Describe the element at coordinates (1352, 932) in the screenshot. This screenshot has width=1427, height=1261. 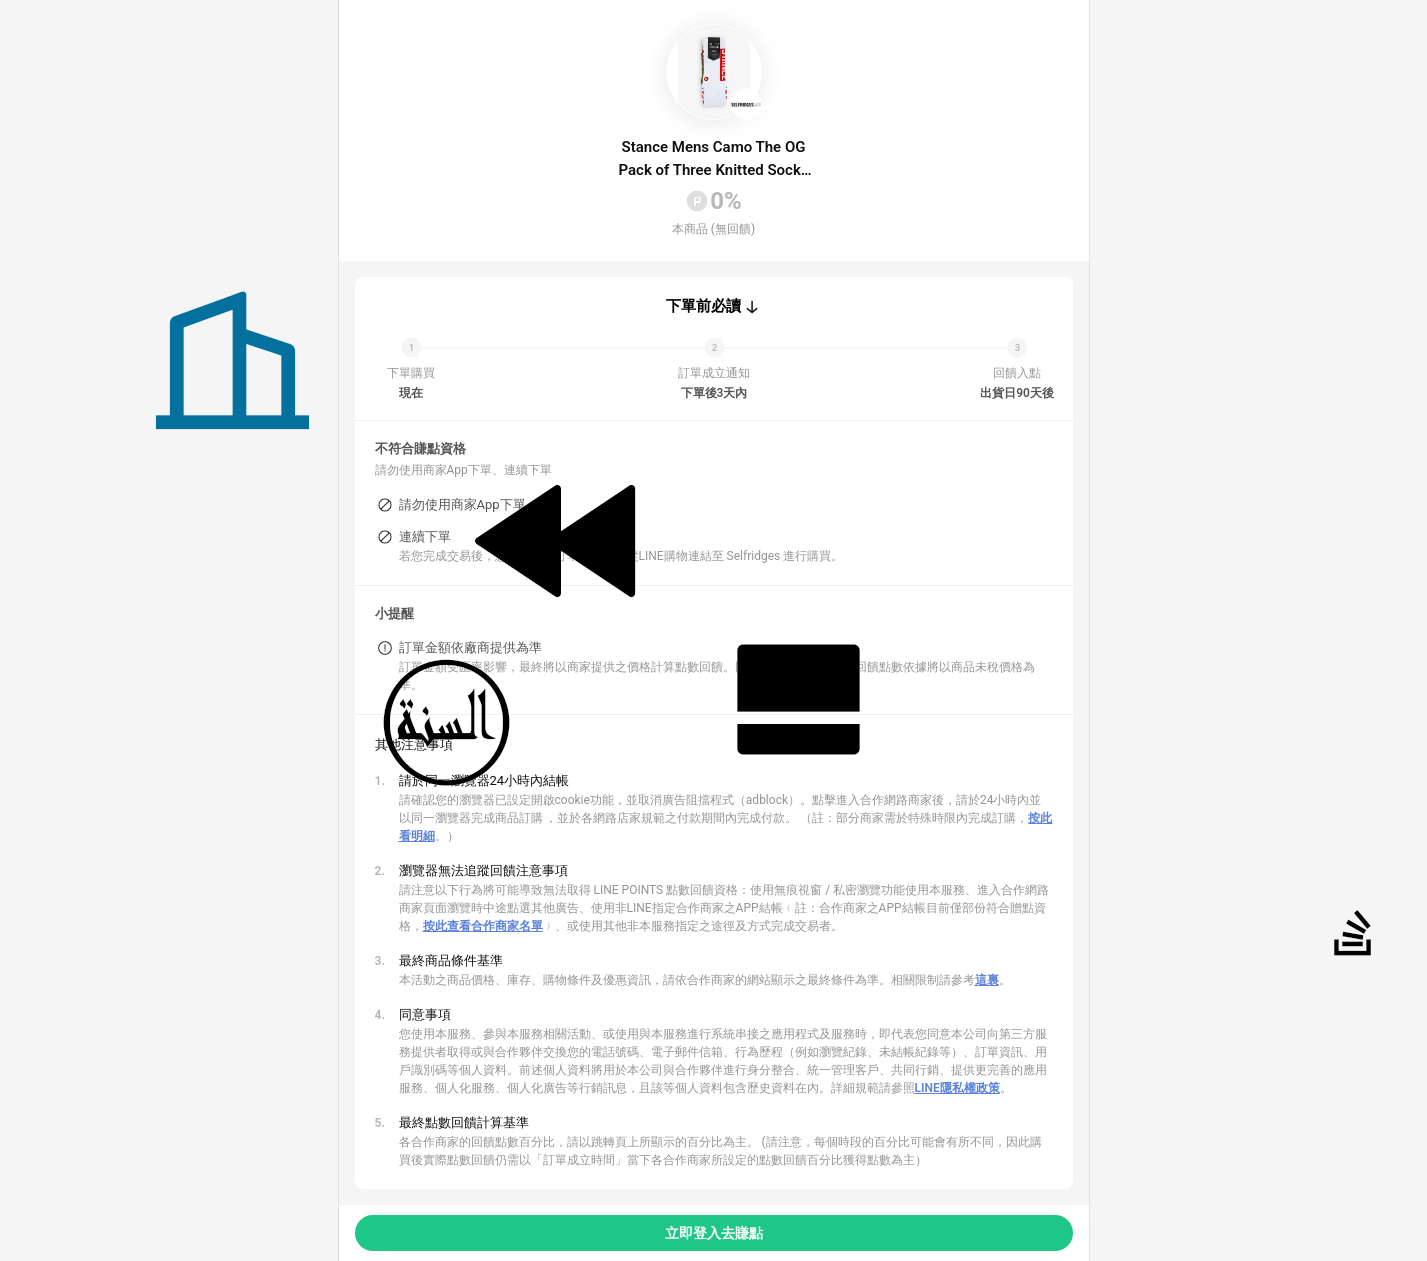
I see `visit stack overflow website` at that location.